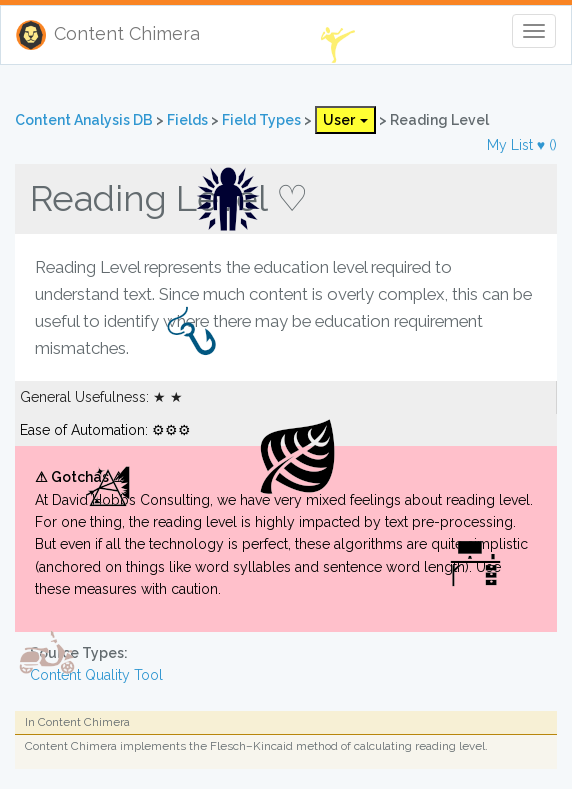 The width and height of the screenshot is (572, 789). Describe the element at coordinates (108, 488) in the screenshot. I see `indicates light refraction or spectrum settings` at that location.